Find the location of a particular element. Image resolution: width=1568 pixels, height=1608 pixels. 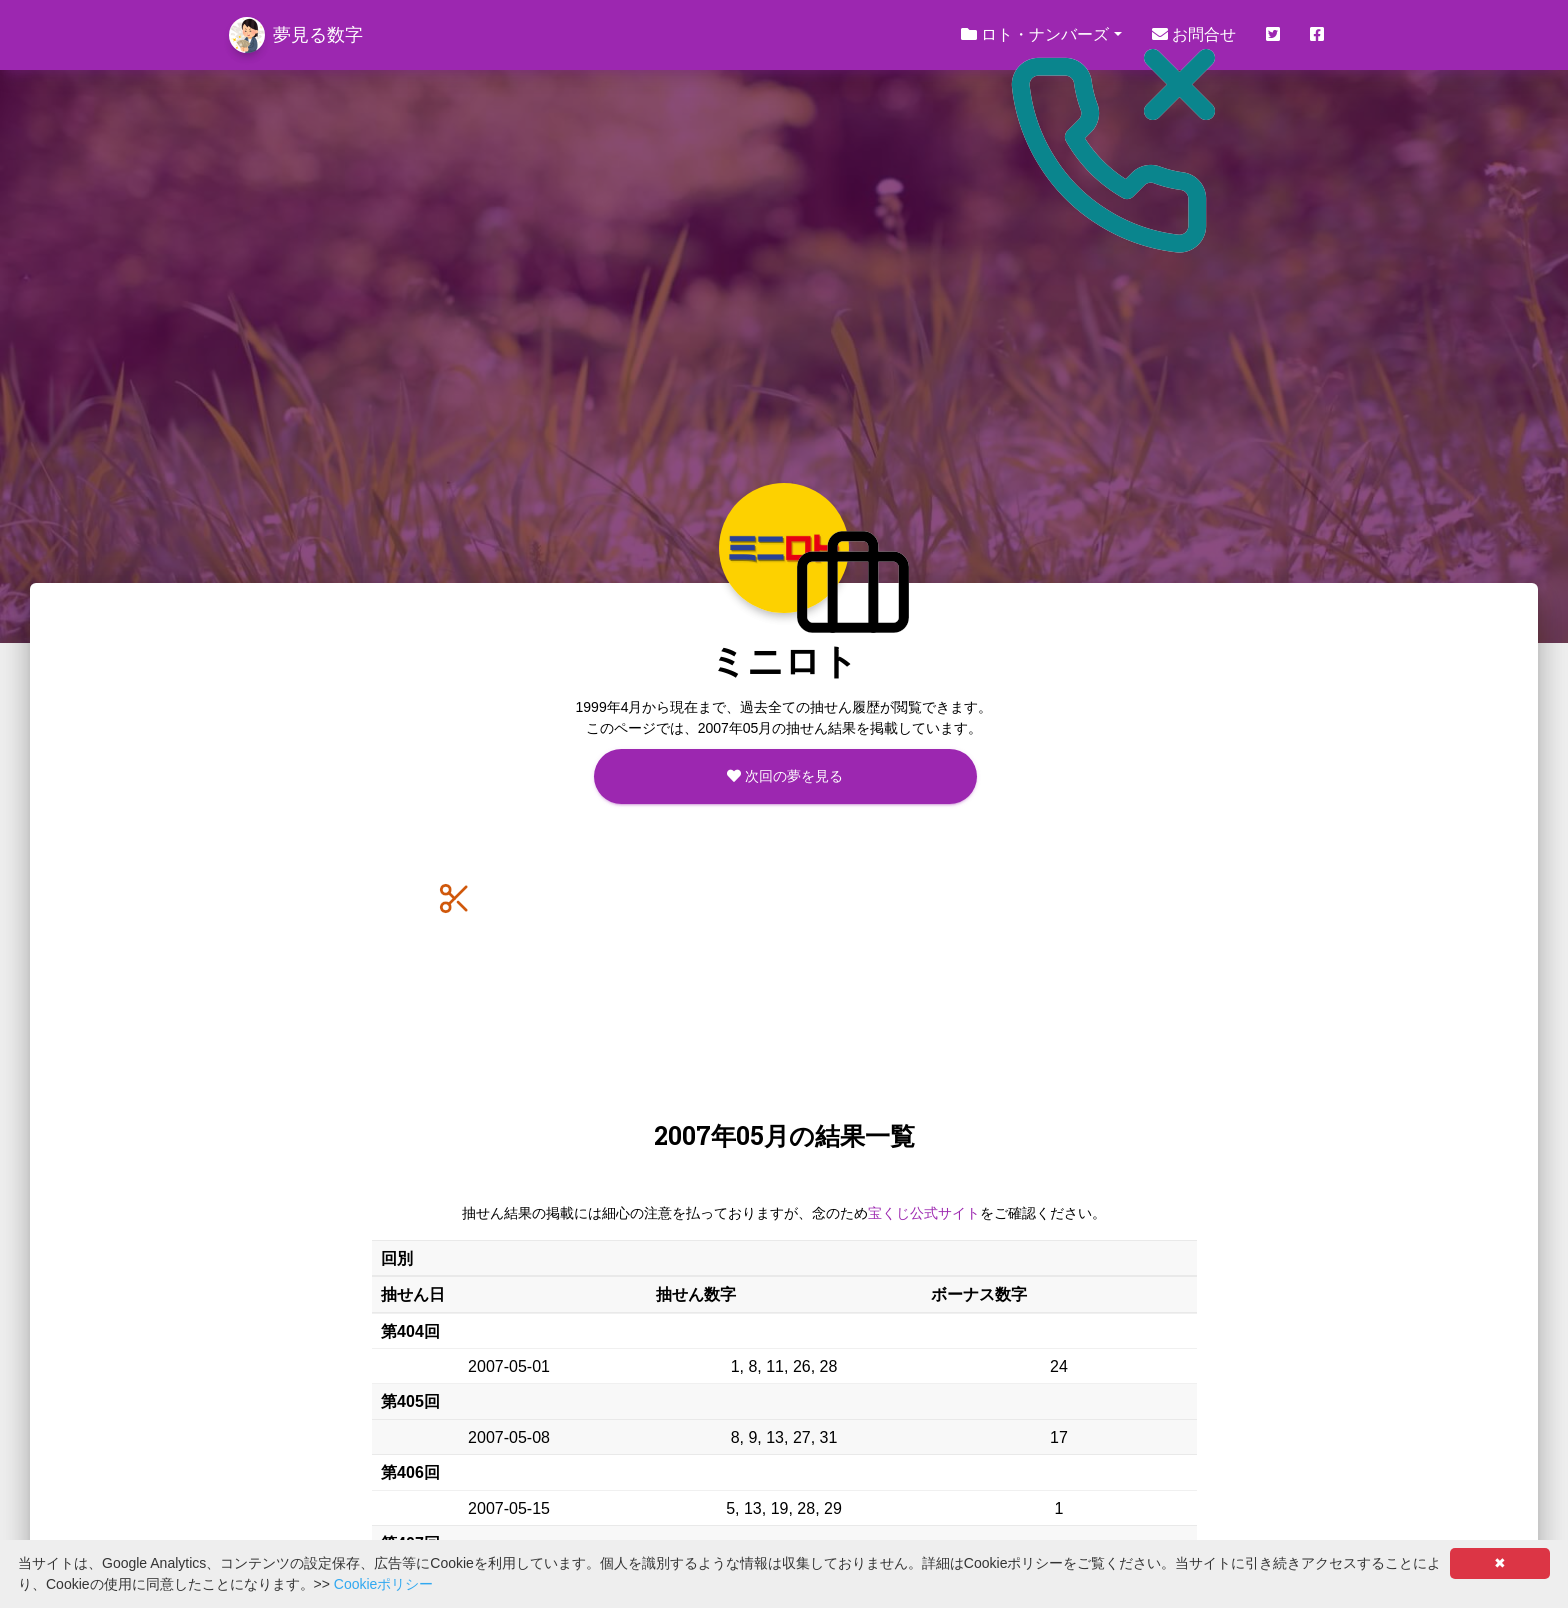

cut selected content is located at coordinates (454, 898).